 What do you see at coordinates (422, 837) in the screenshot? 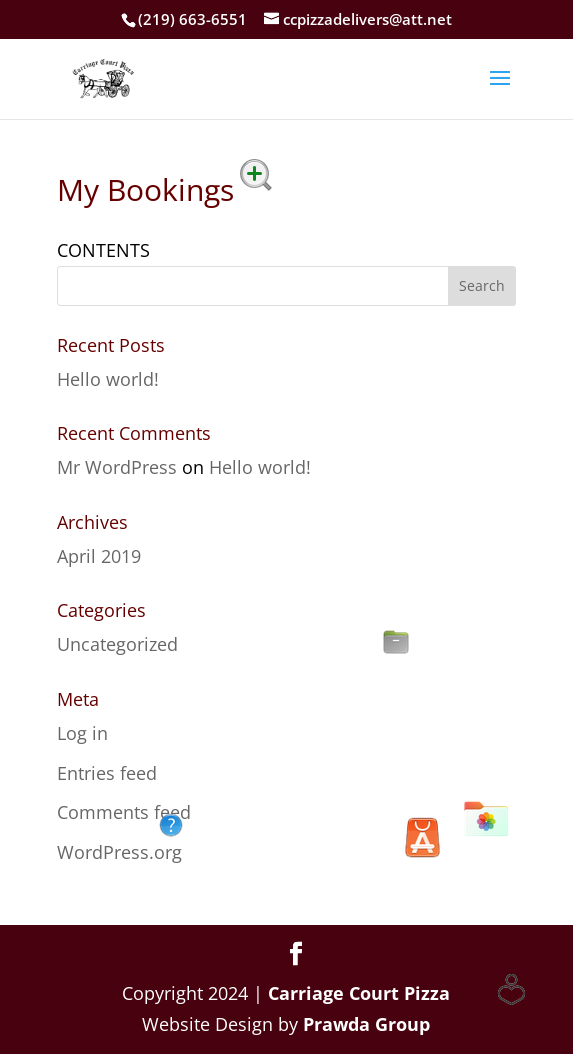
I see `open the app center to browse and install applications` at bounding box center [422, 837].